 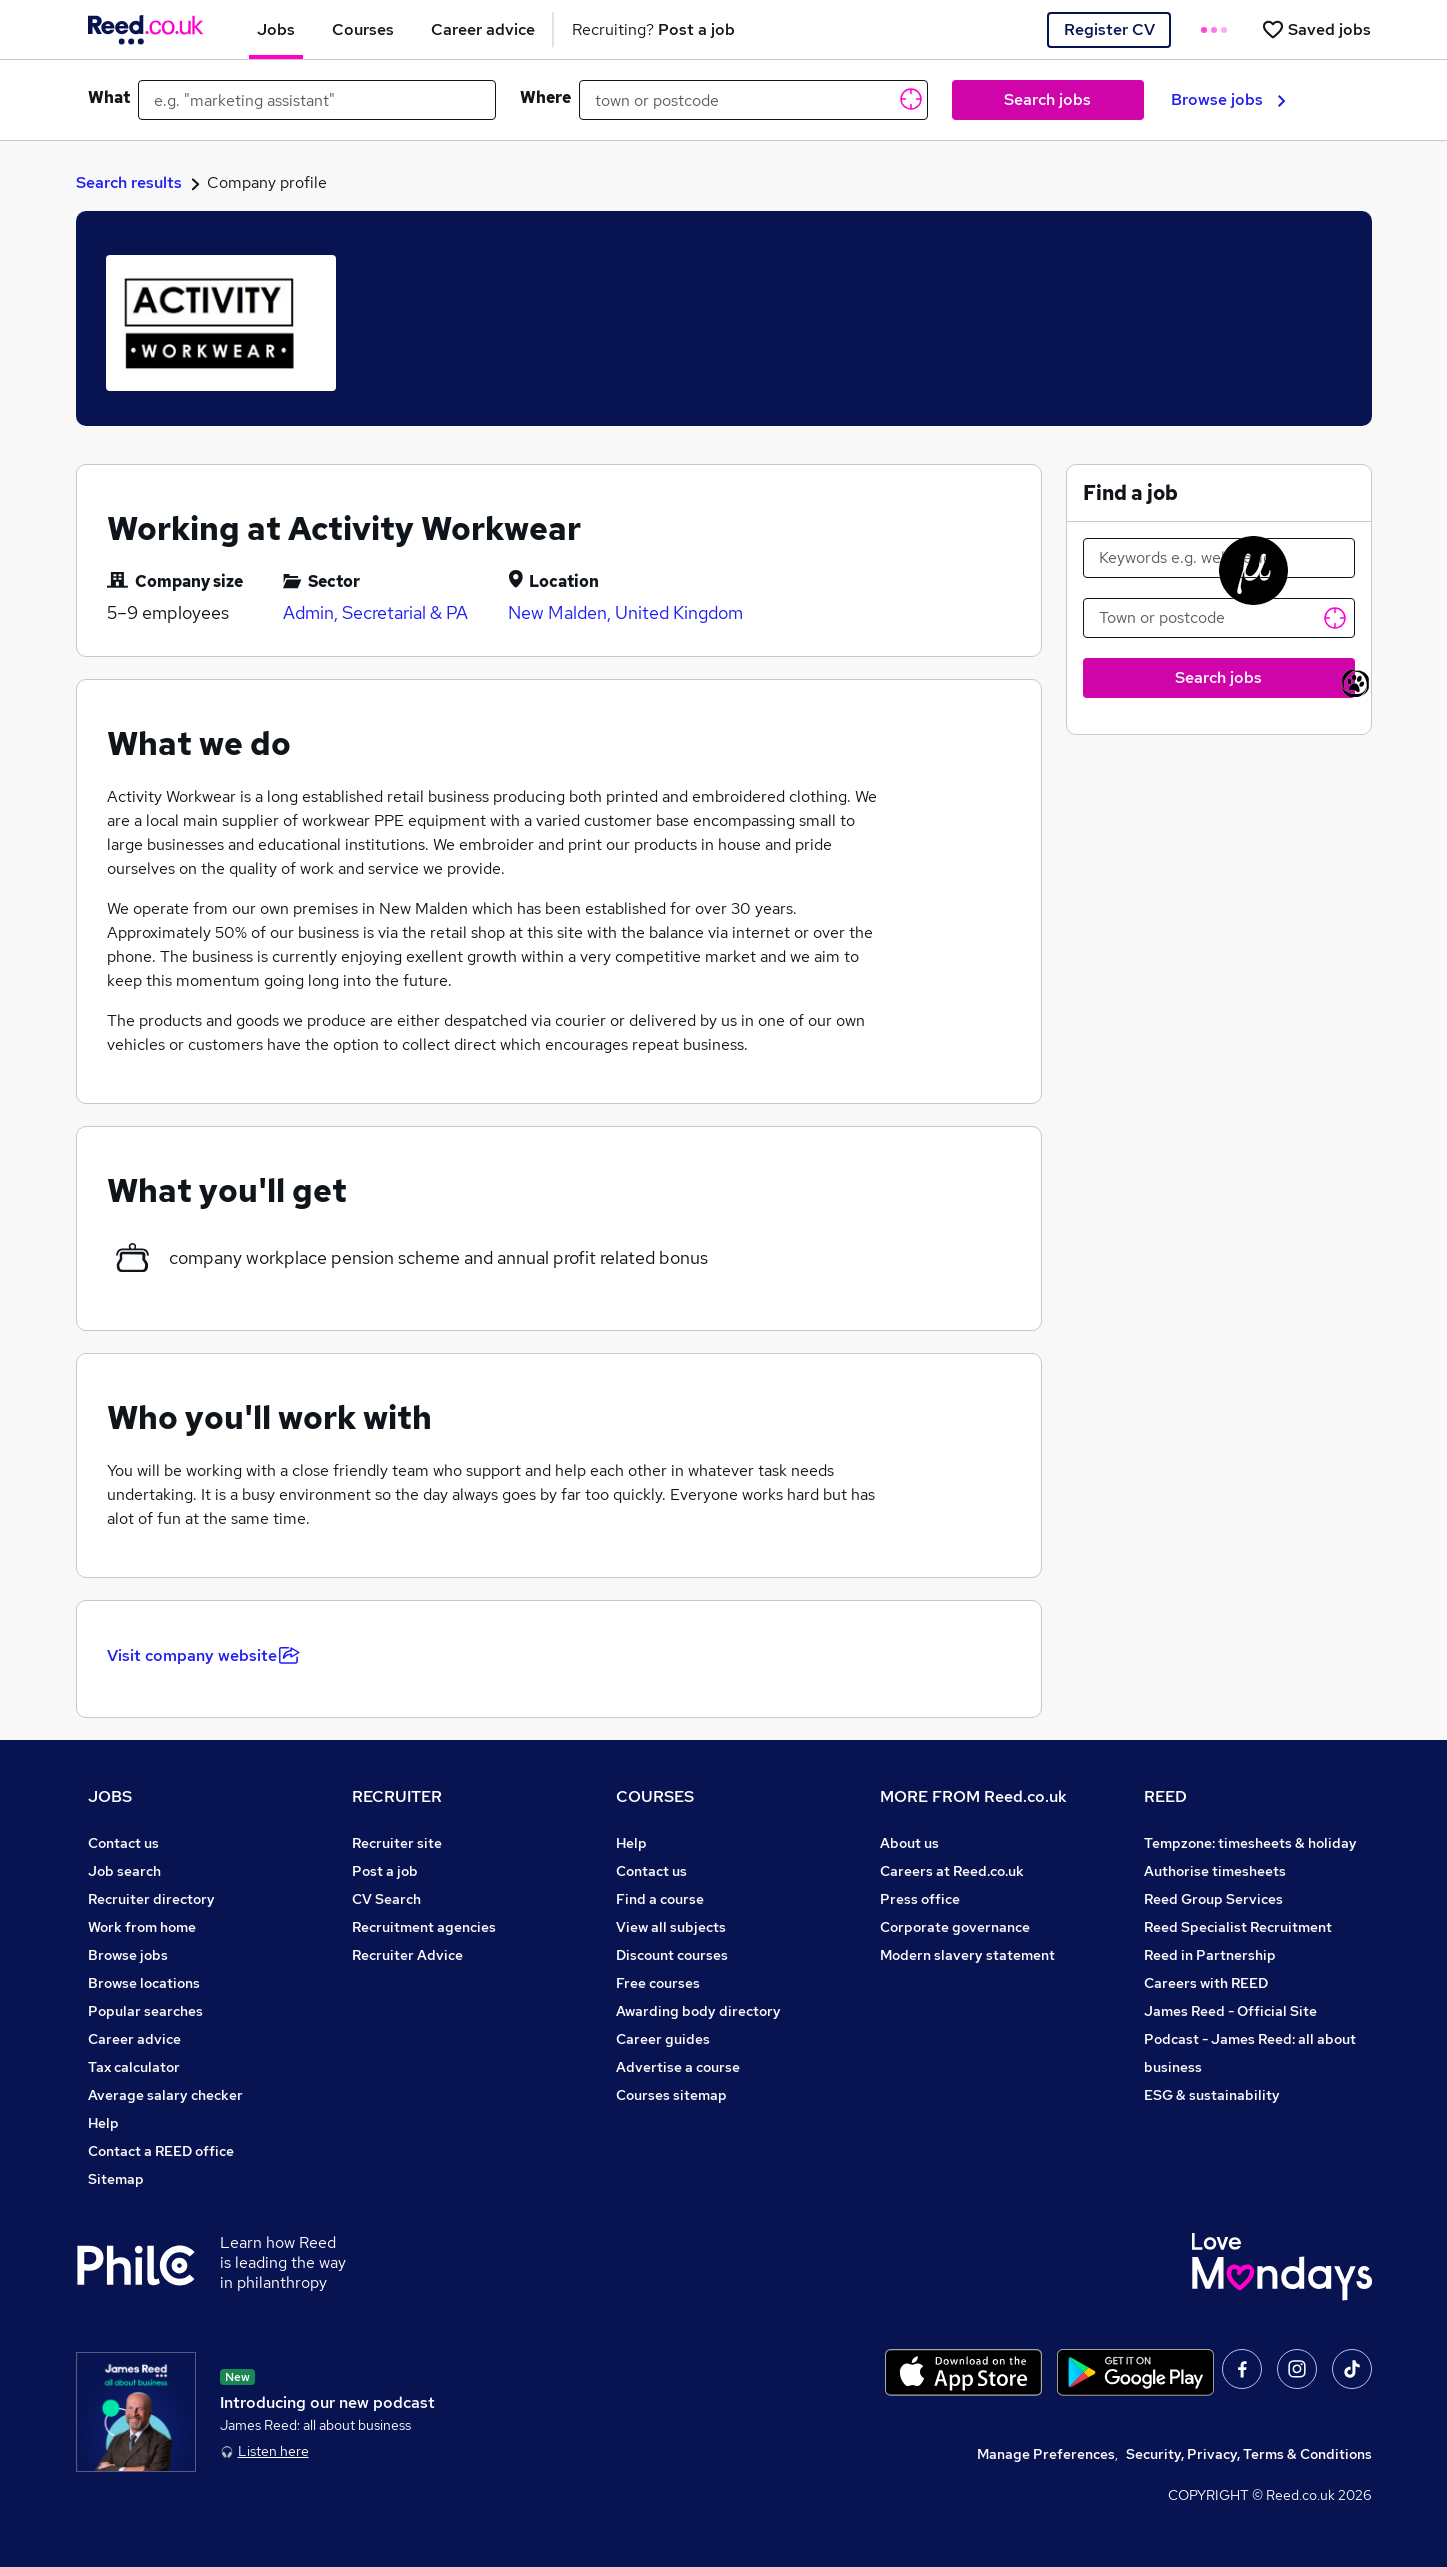 What do you see at coordinates (1355, 683) in the screenshot?
I see `visit Furry Network social platform` at bounding box center [1355, 683].